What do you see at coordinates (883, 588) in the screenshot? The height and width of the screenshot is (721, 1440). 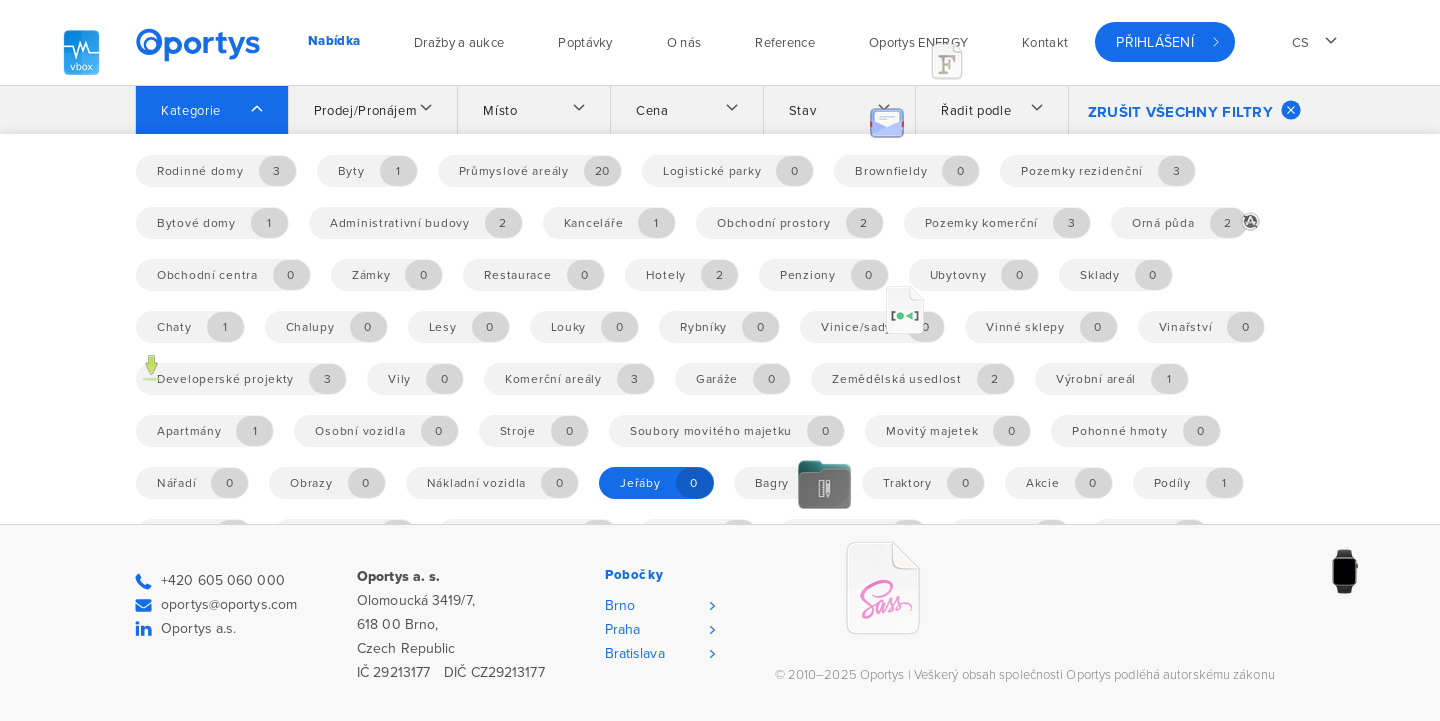 I see `scss stylesheet file` at bounding box center [883, 588].